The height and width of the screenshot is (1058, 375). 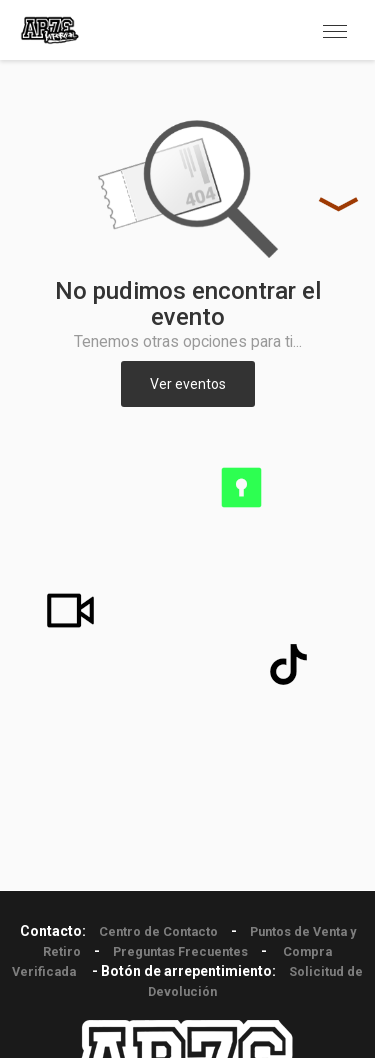 What do you see at coordinates (241, 487) in the screenshot?
I see `access smart lock controls` at bounding box center [241, 487].